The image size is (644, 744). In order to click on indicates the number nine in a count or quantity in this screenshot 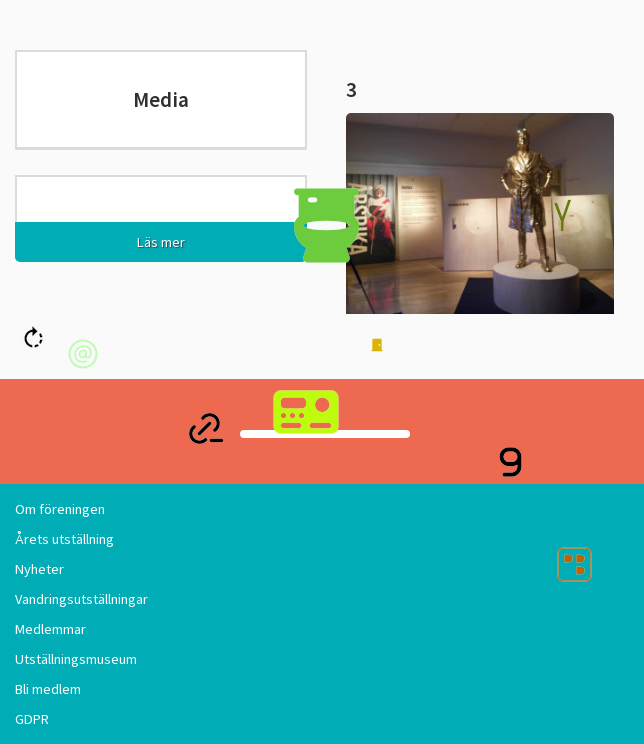, I will do `click(511, 462)`.